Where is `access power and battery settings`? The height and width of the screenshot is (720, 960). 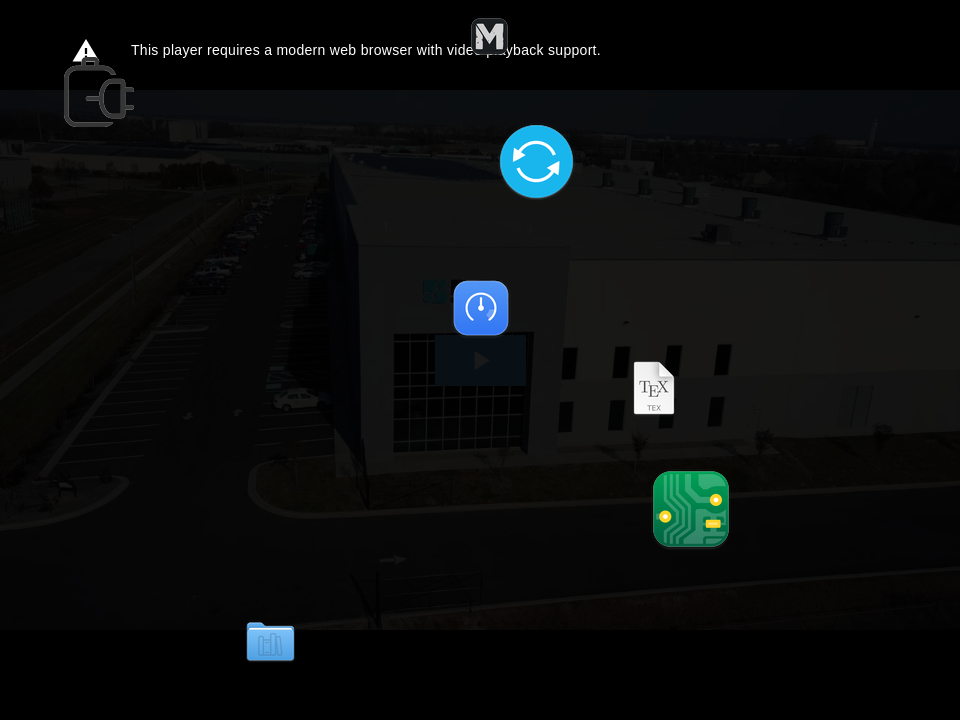 access power and battery settings is located at coordinates (99, 92).